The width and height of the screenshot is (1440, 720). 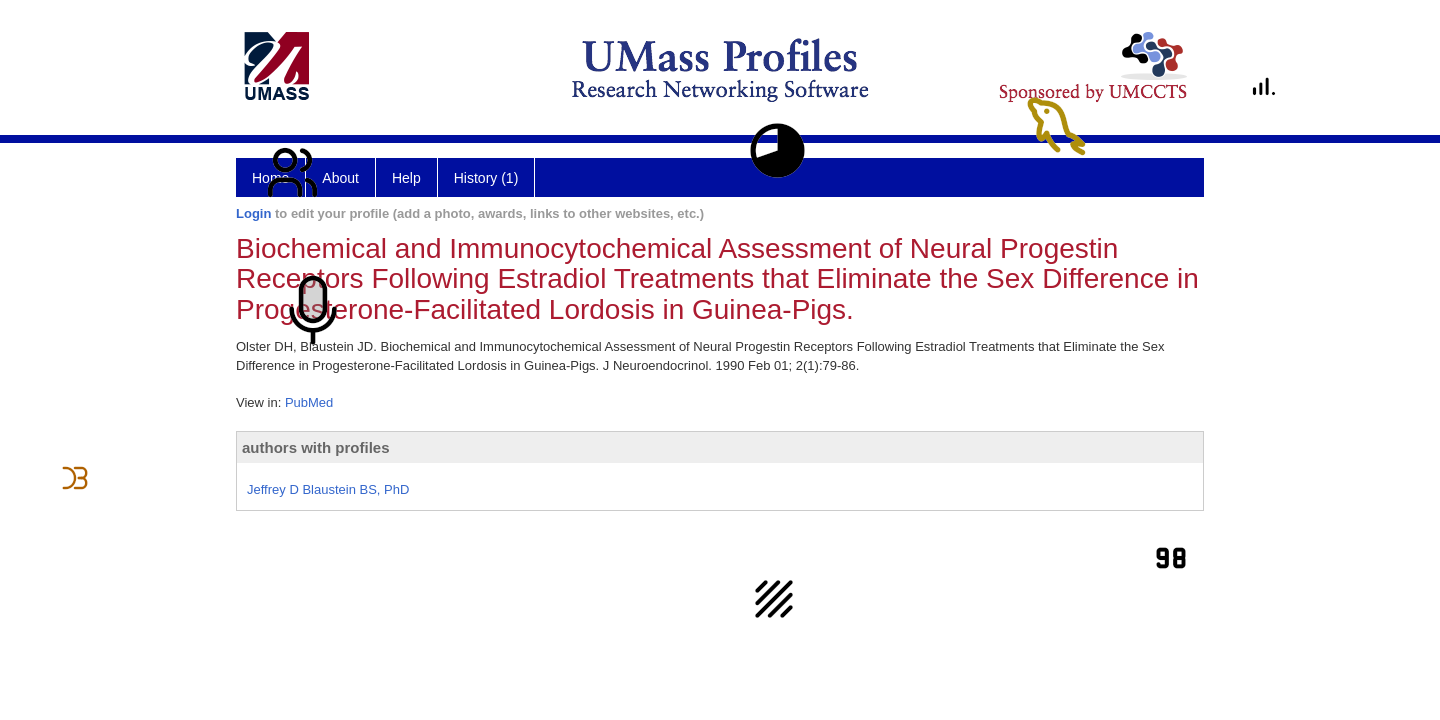 I want to click on D3.js data visualization library logo, so click(x=75, y=478).